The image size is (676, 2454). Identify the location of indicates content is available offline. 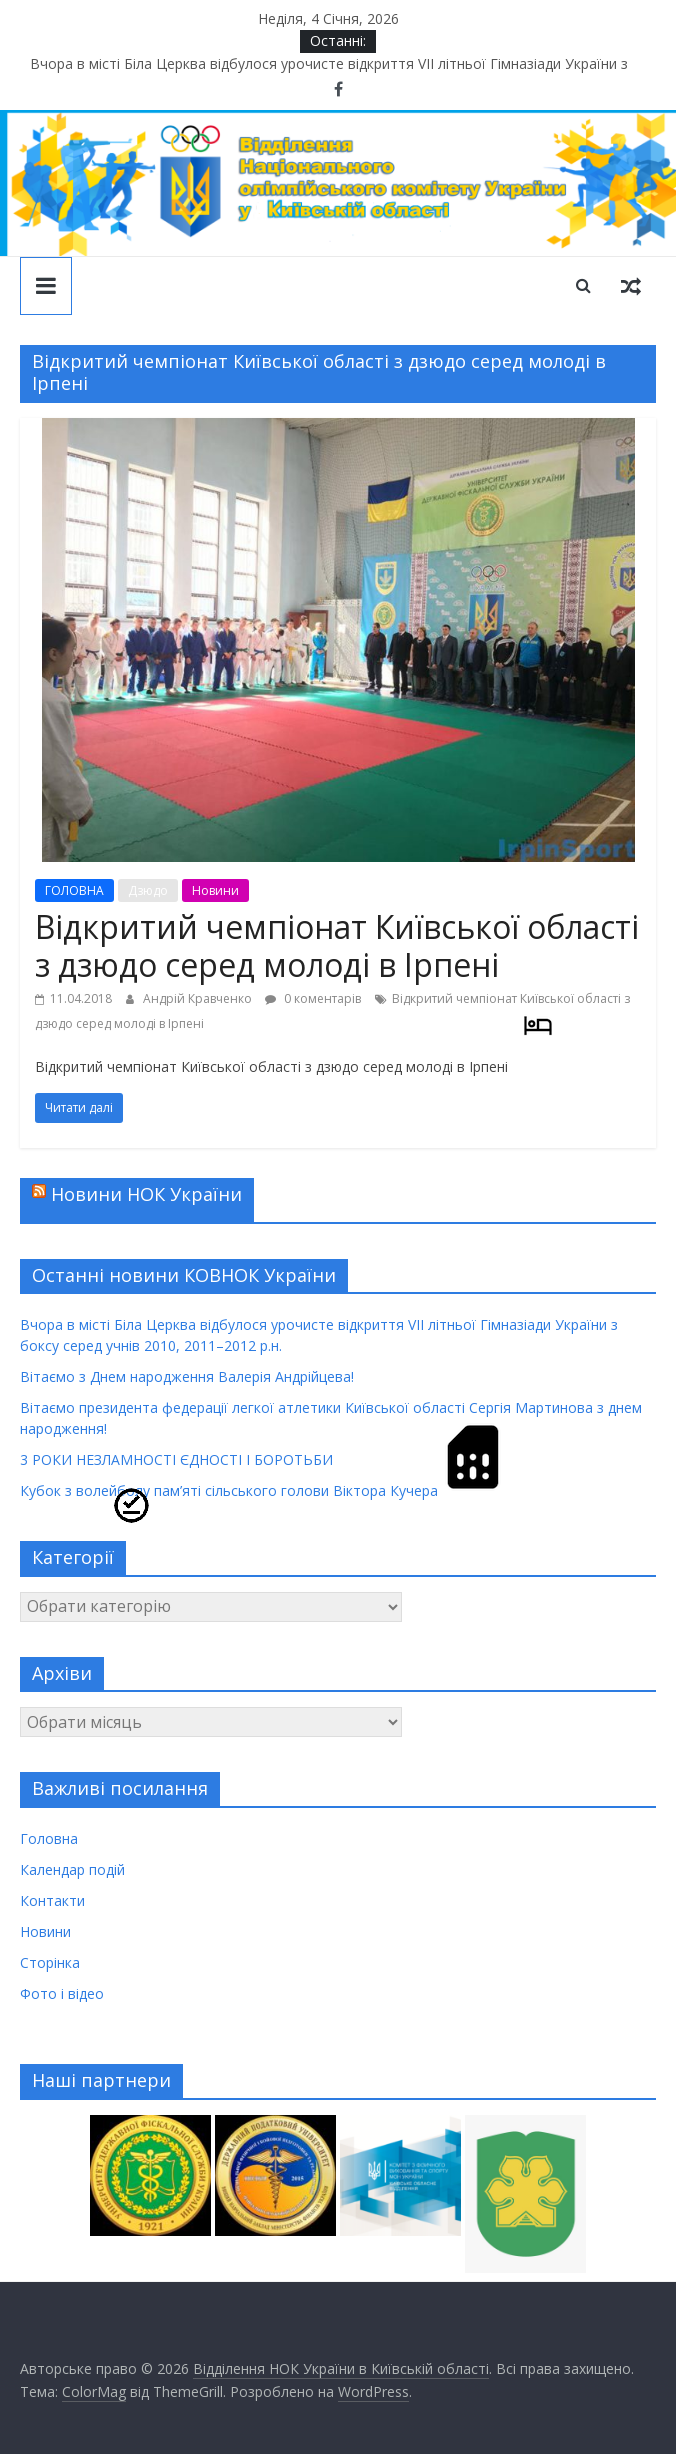
(131, 1505).